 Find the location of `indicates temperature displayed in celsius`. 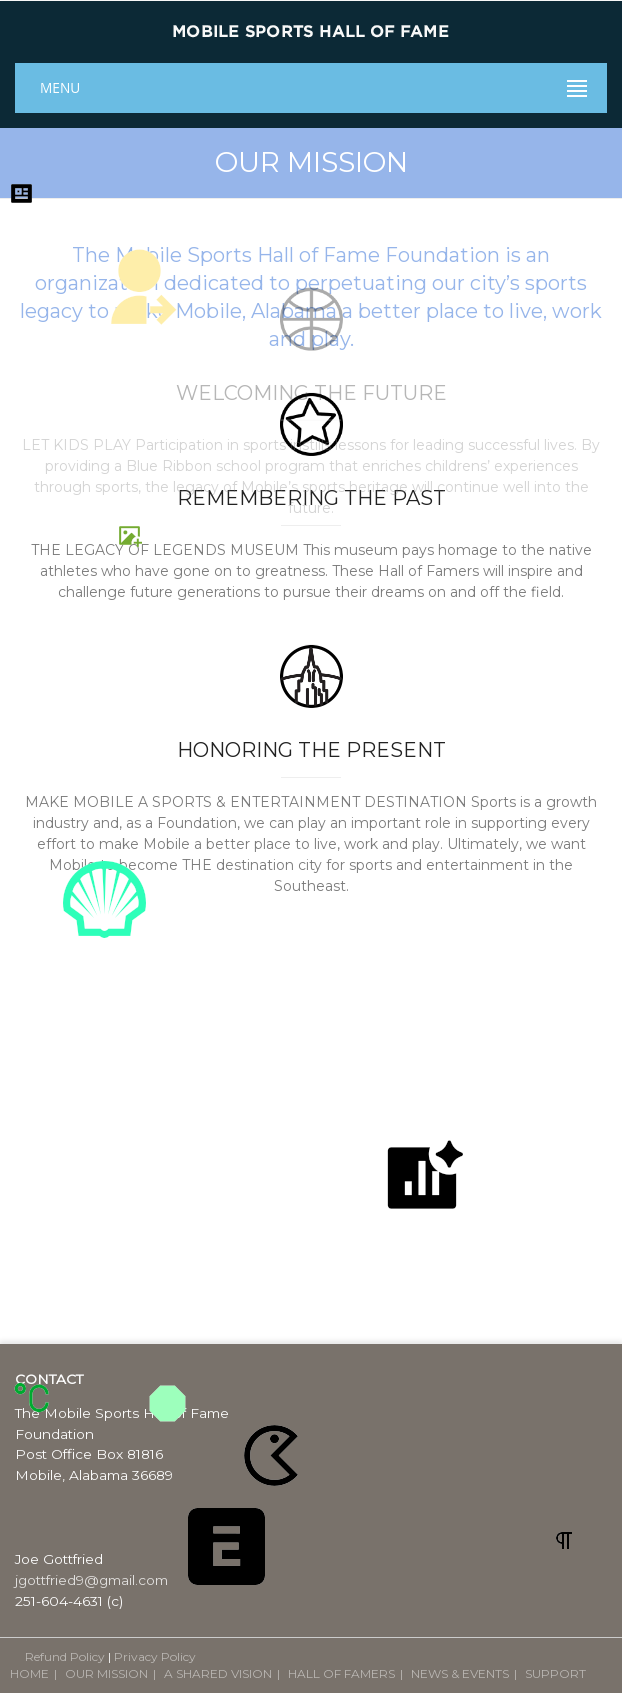

indicates temperature displayed in celsius is located at coordinates (32, 1397).